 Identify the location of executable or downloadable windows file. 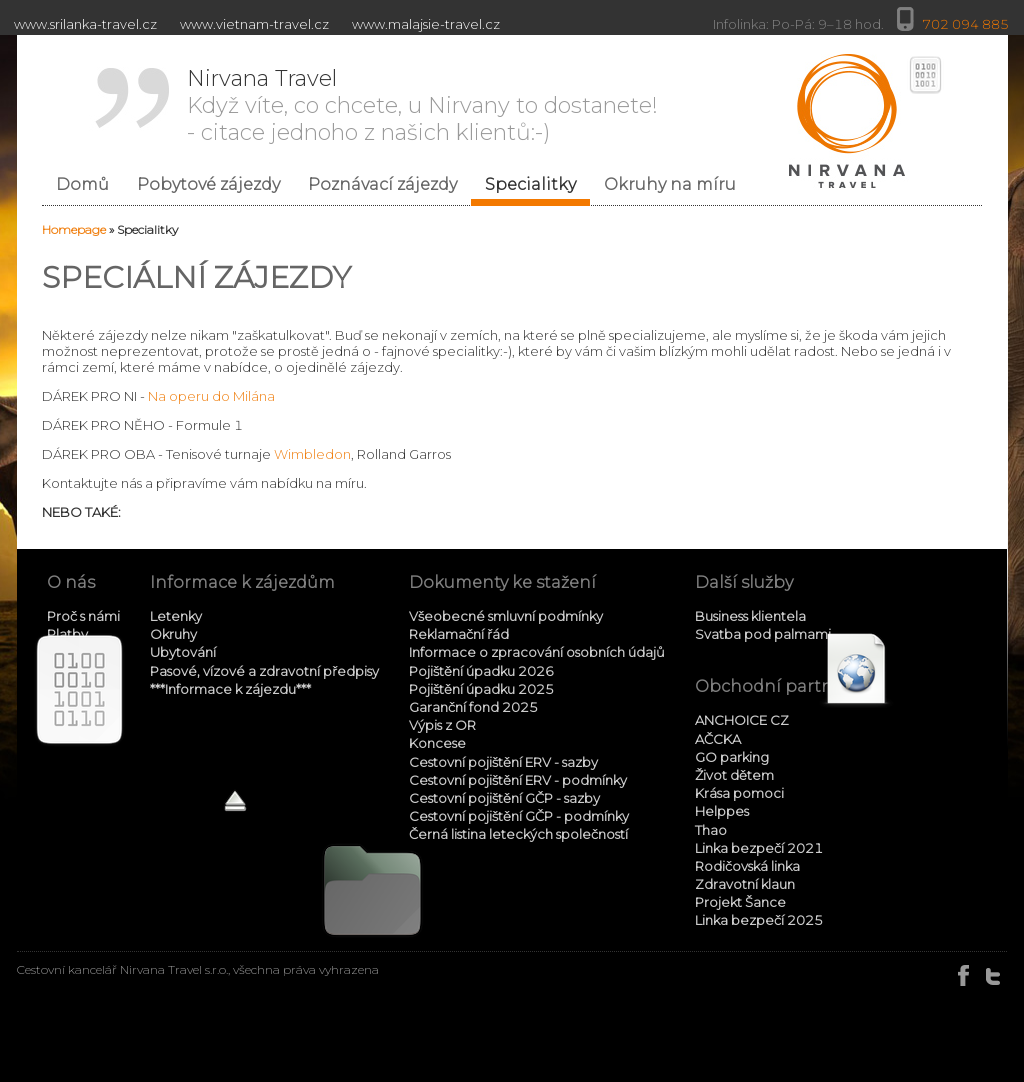
(925, 74).